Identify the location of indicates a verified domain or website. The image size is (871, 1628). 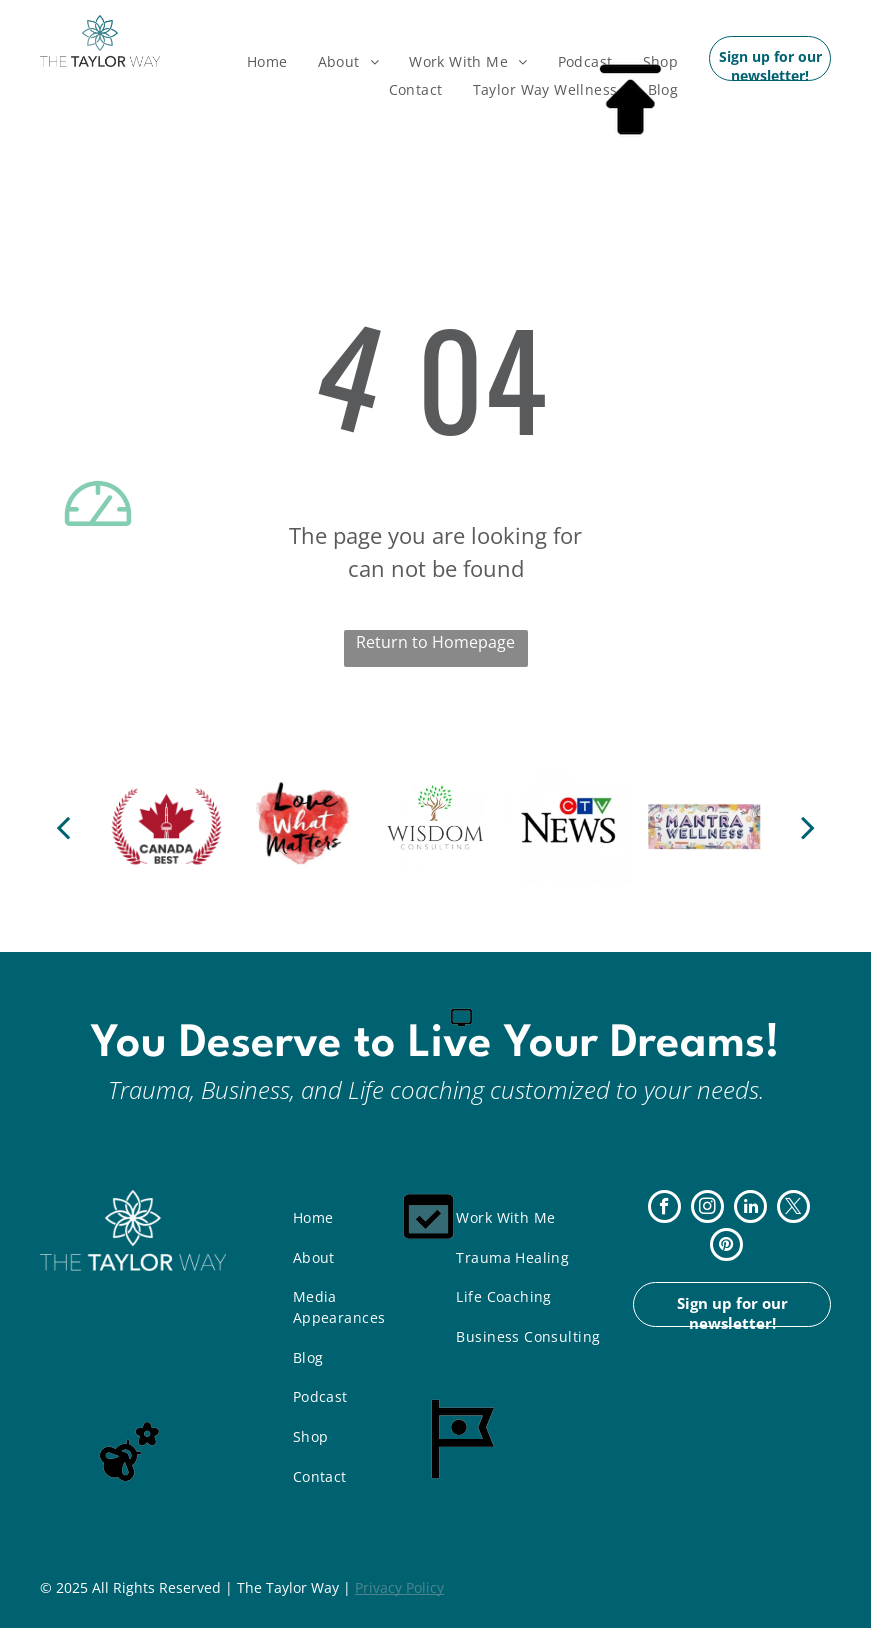
(428, 1216).